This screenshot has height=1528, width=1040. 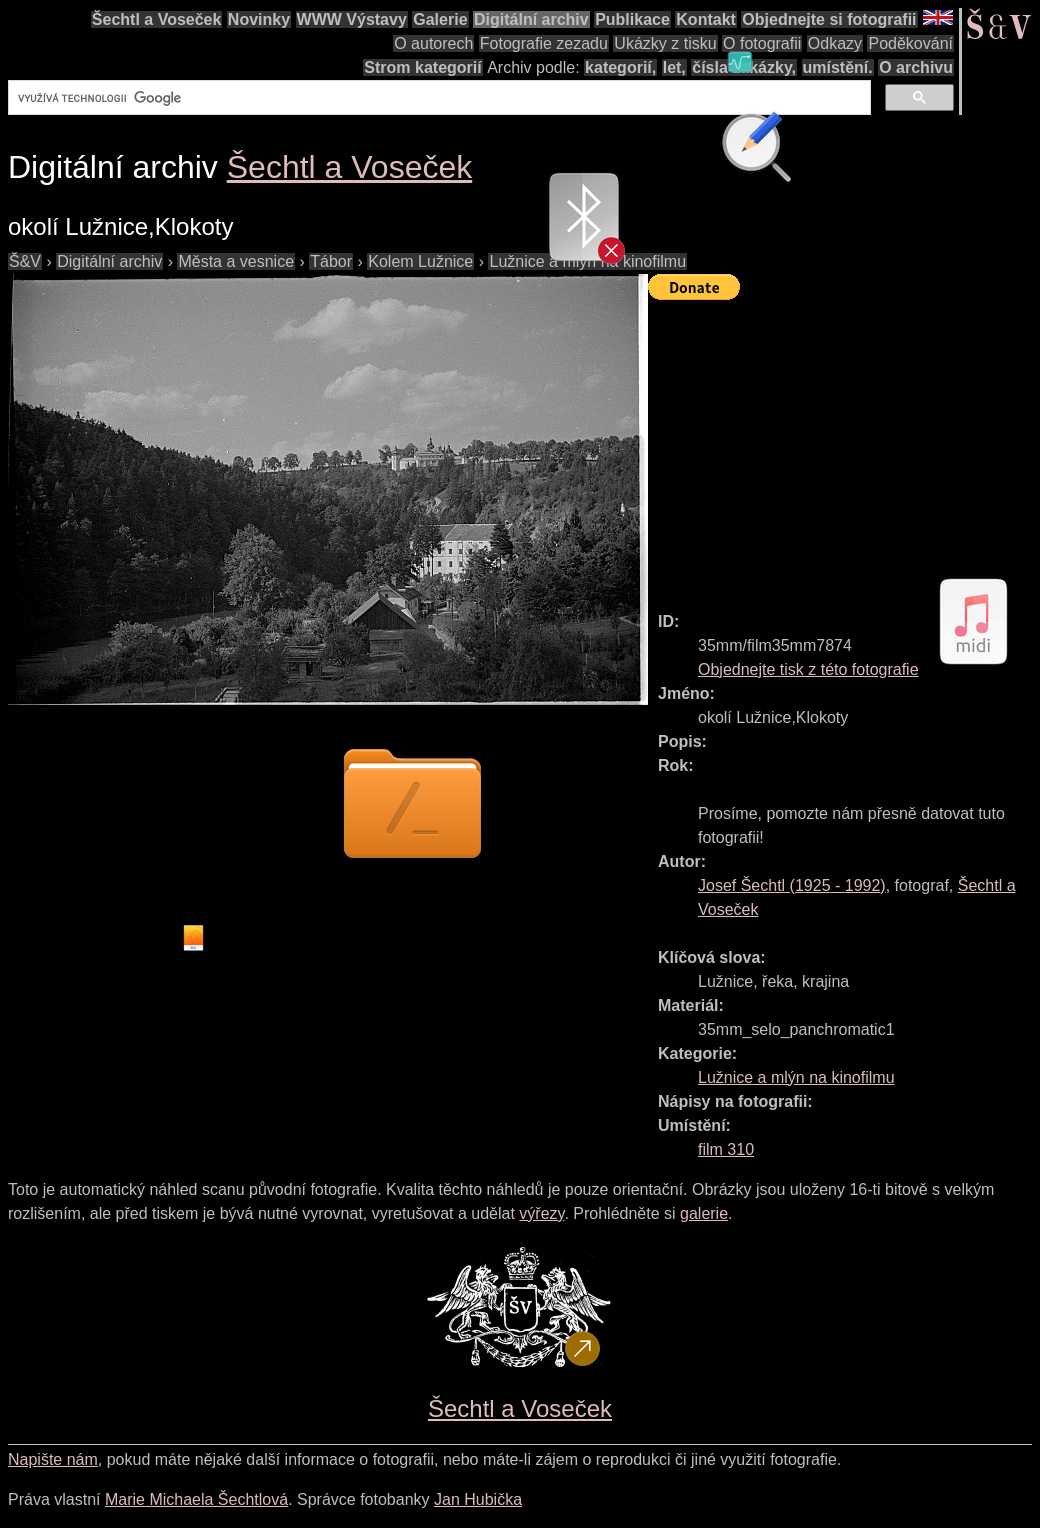 I want to click on bluetooth is currently disabled, so click(x=584, y=217).